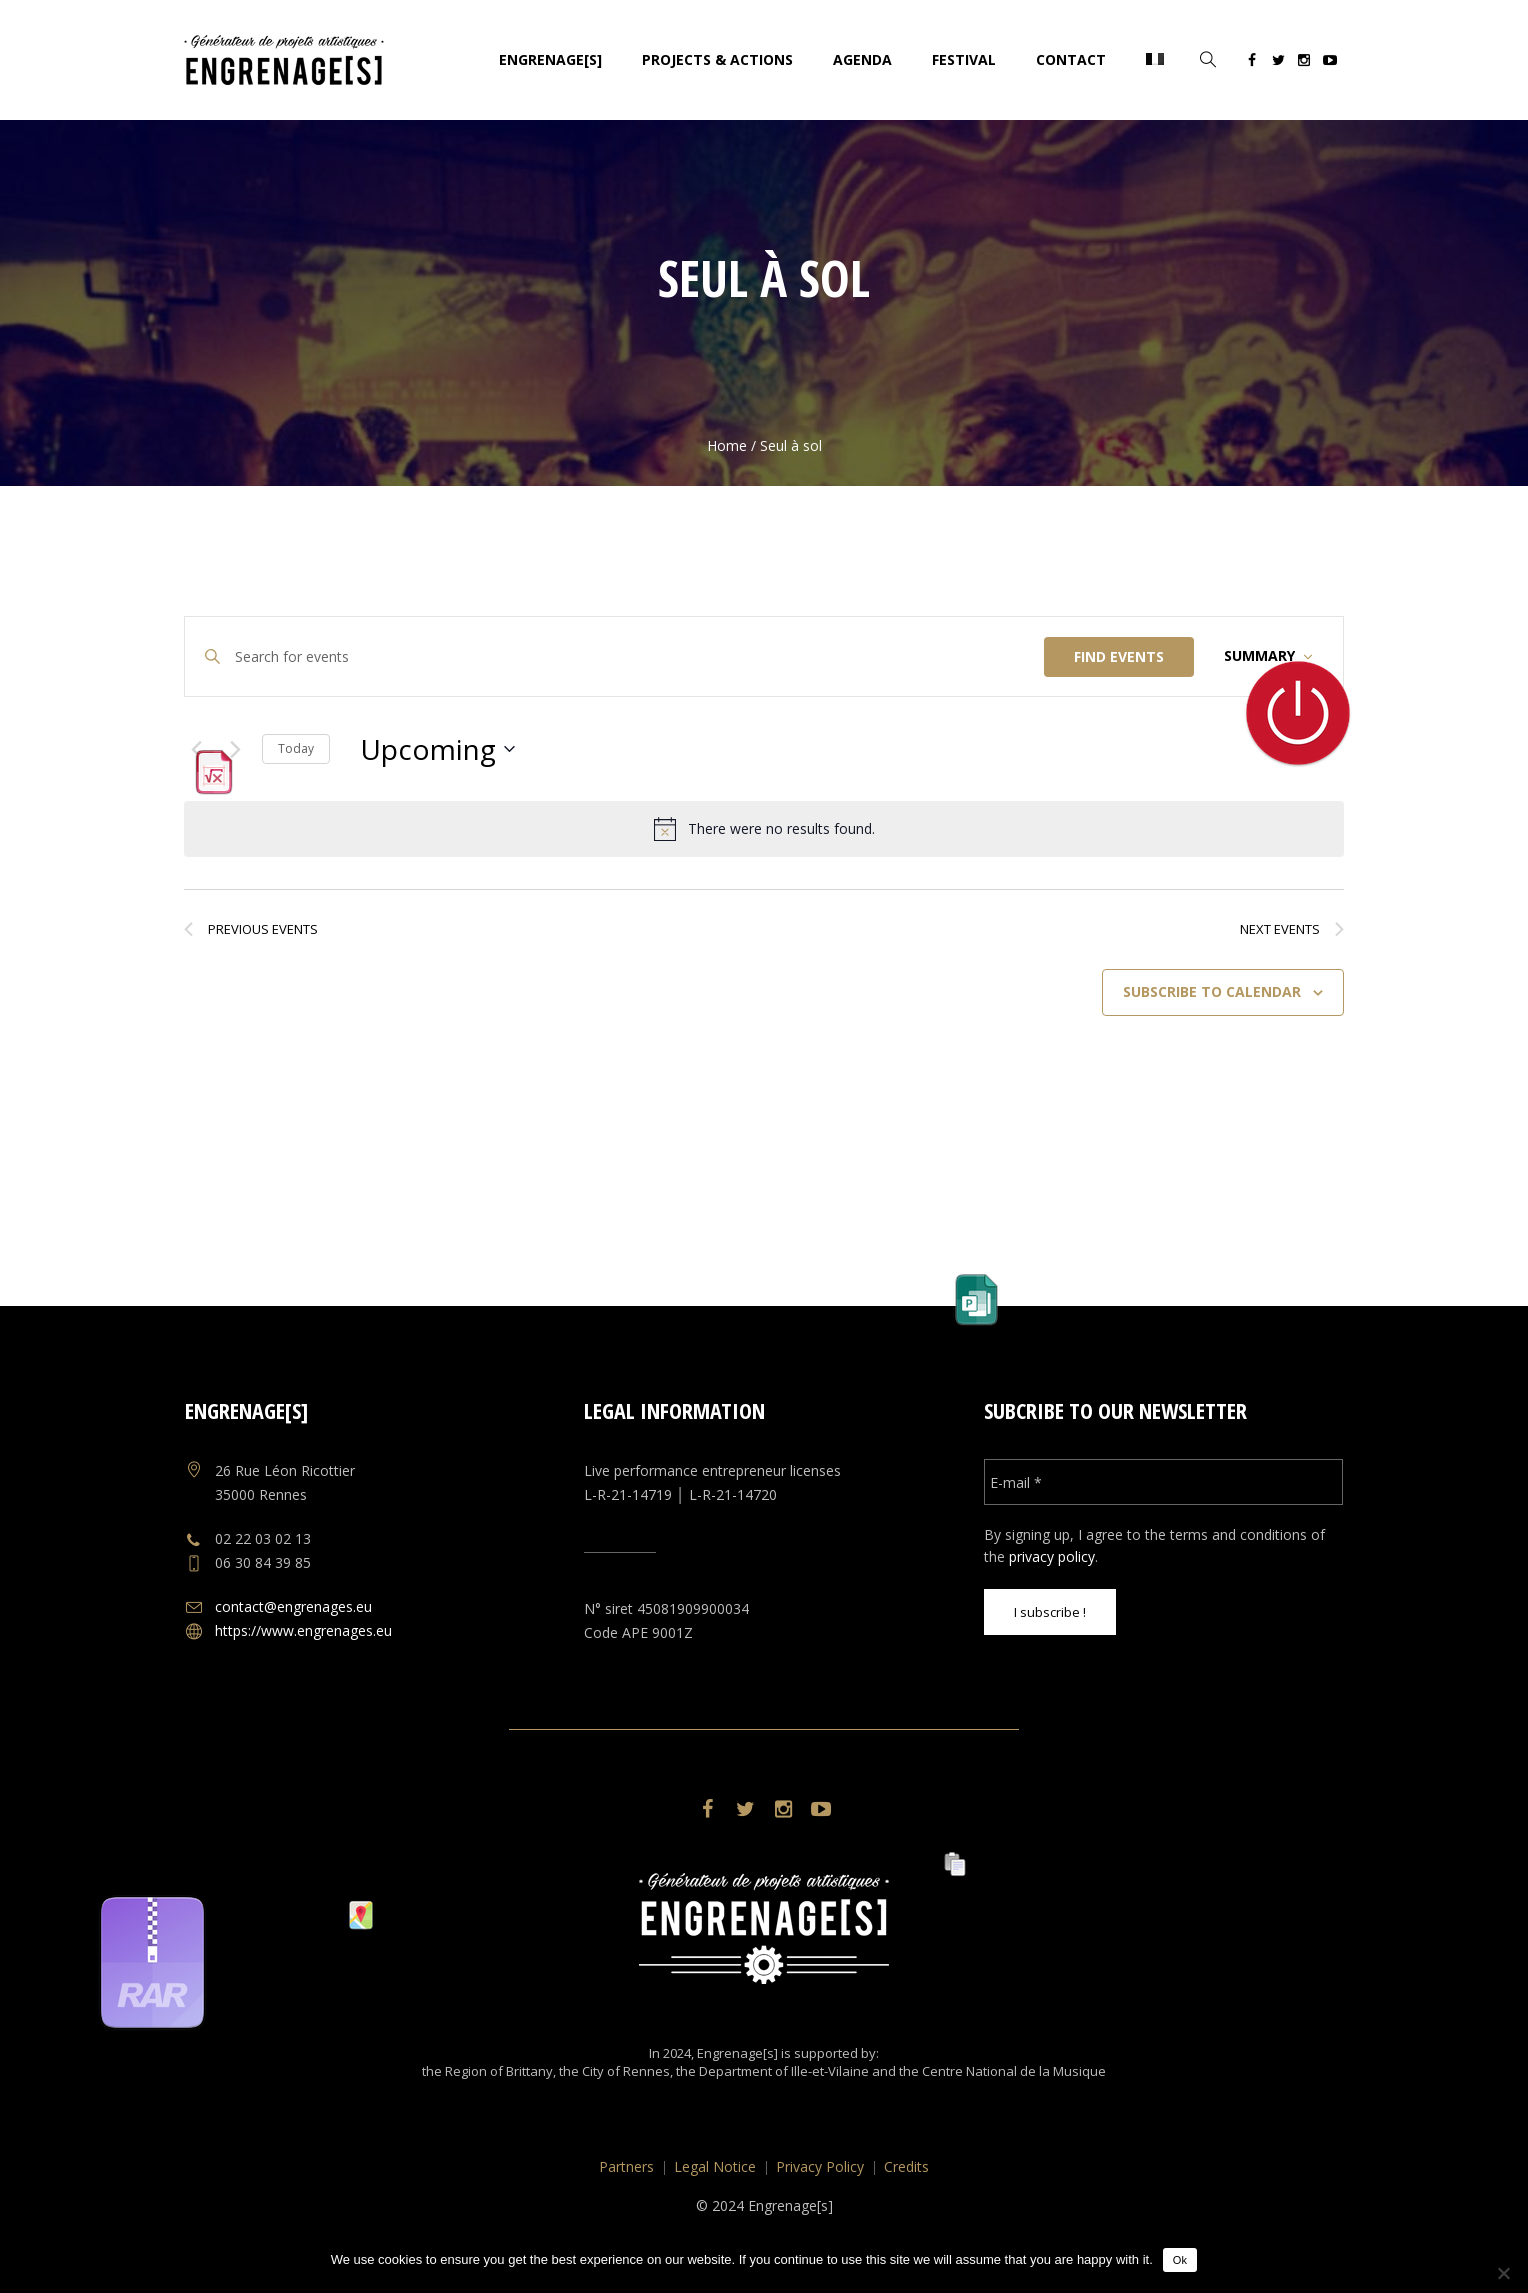  I want to click on a google earth kml file containing location data, so click(361, 1915).